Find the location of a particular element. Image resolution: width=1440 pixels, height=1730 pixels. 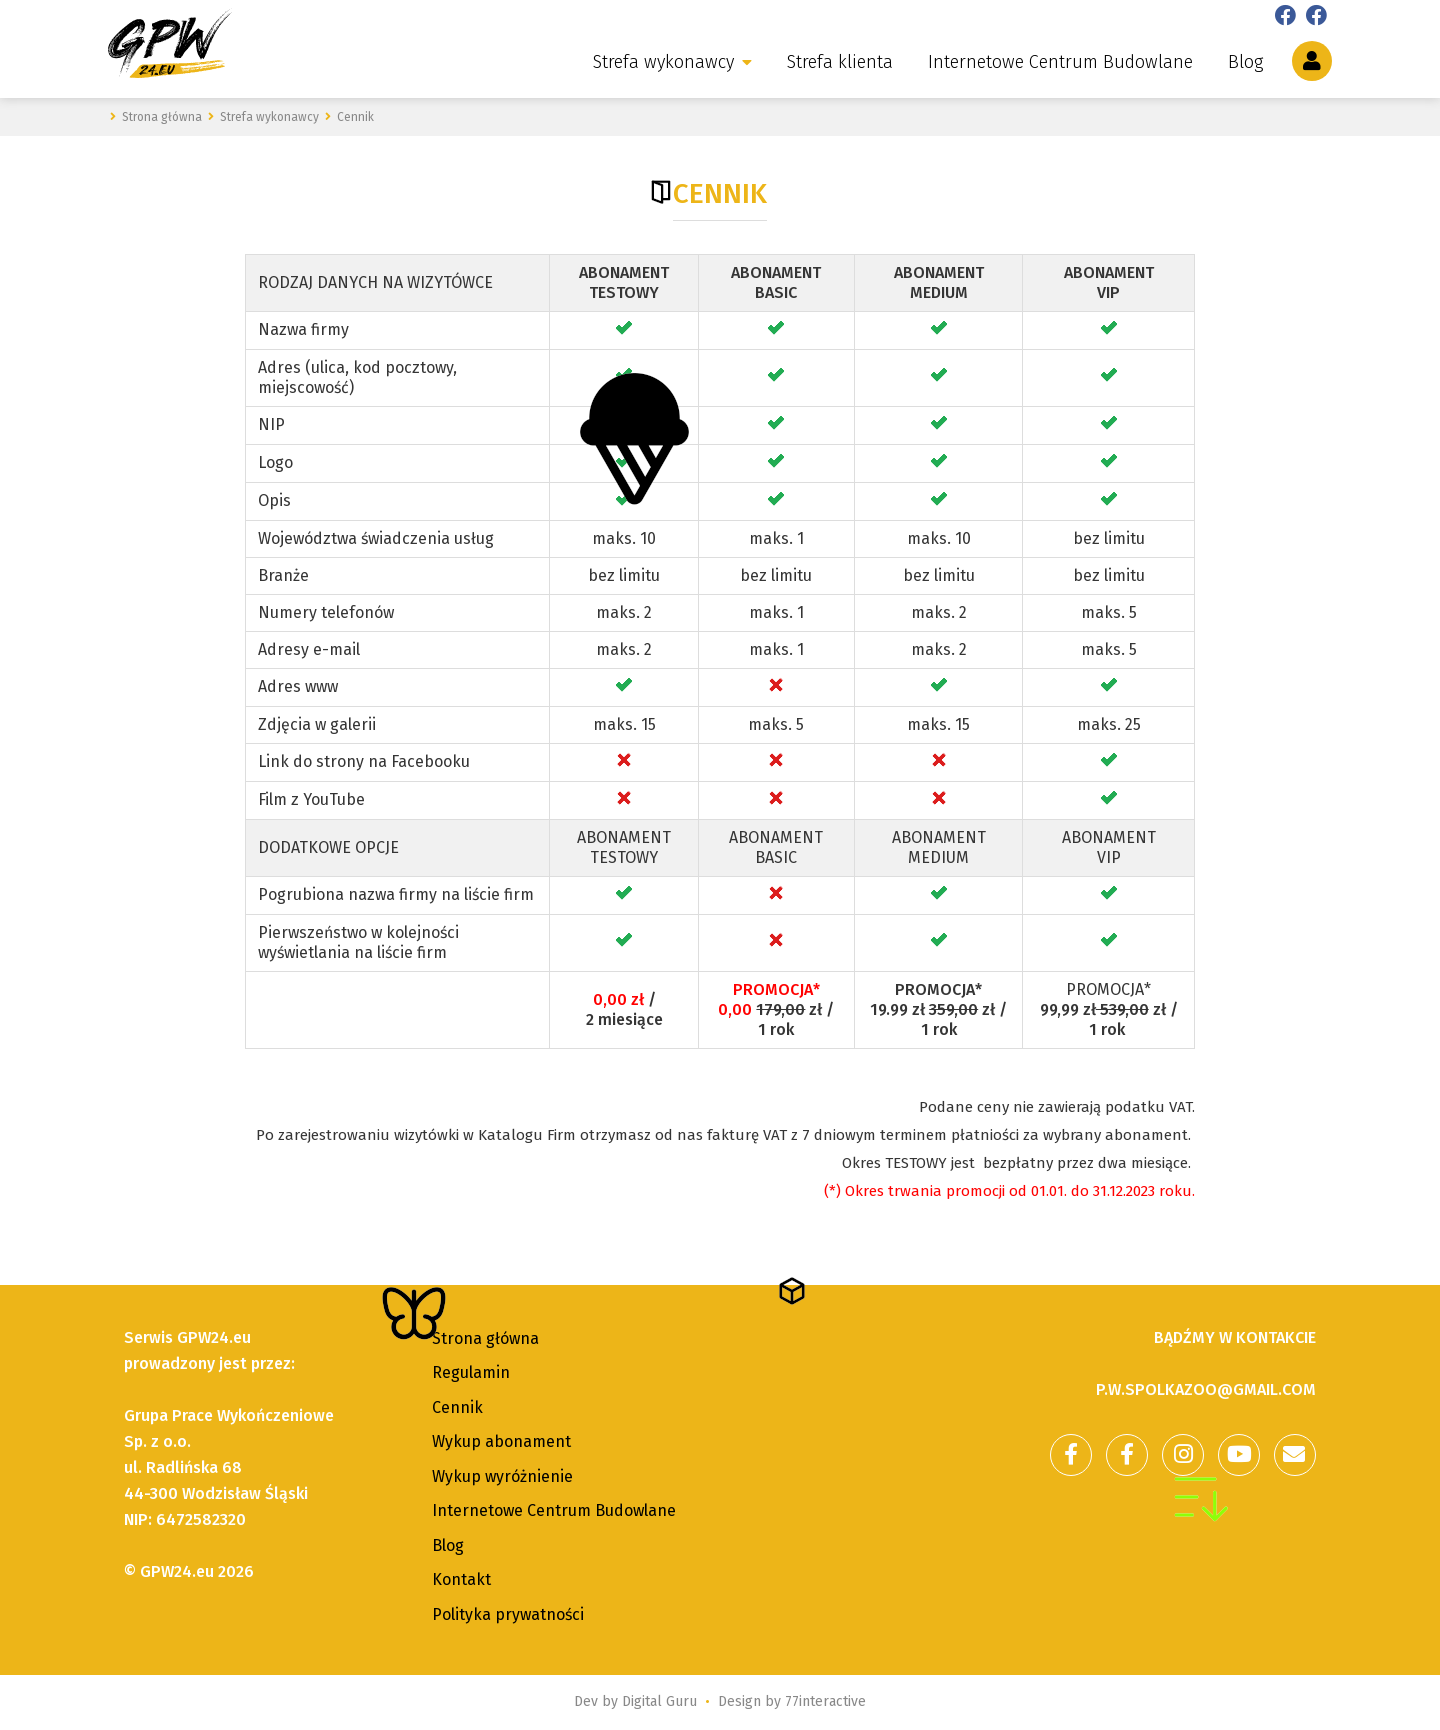

view 3D model or object is located at coordinates (792, 1291).